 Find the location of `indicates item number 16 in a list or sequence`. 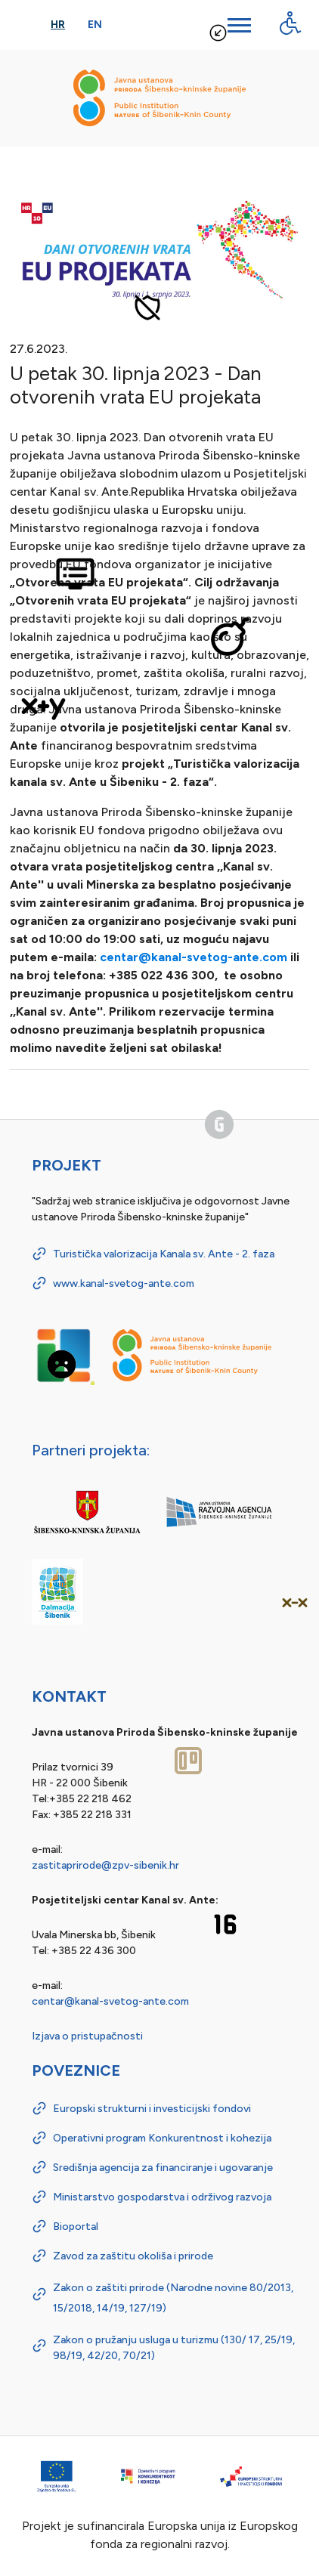

indicates item number 16 in a list or sequence is located at coordinates (224, 1924).